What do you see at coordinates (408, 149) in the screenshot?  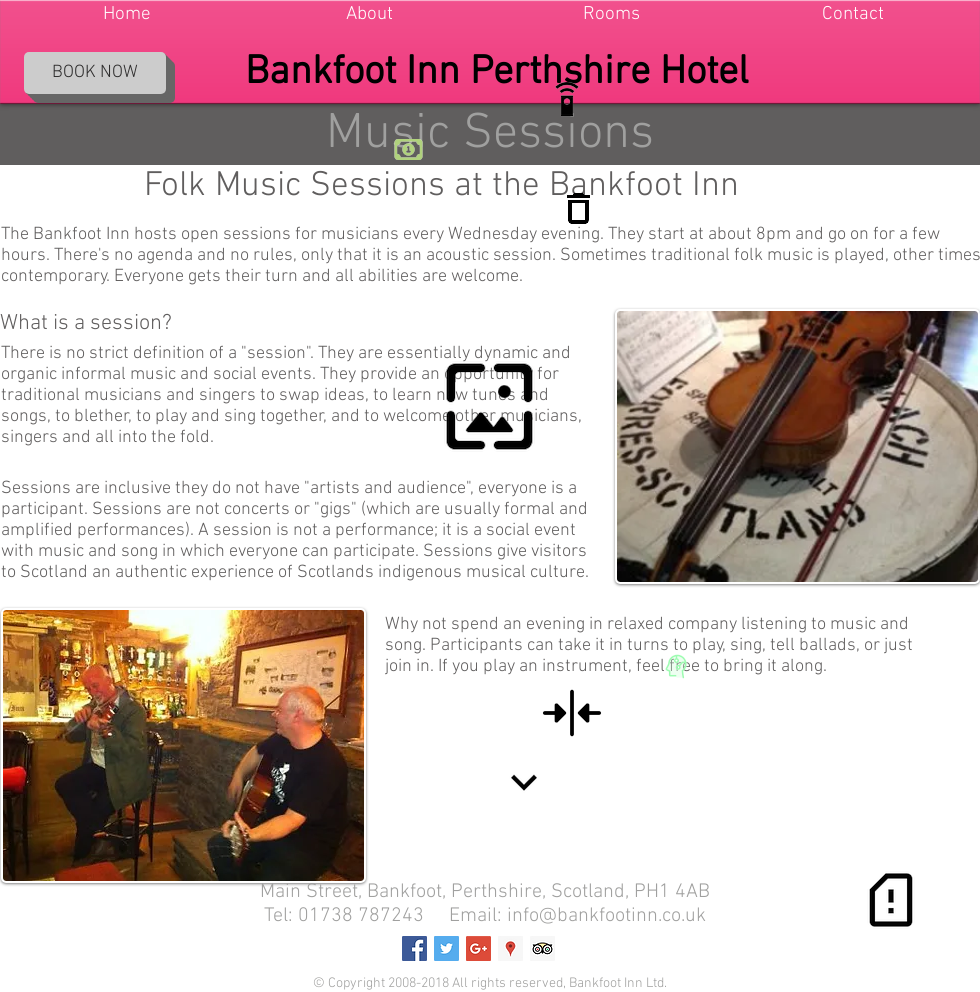 I see `view payment or billing information` at bounding box center [408, 149].